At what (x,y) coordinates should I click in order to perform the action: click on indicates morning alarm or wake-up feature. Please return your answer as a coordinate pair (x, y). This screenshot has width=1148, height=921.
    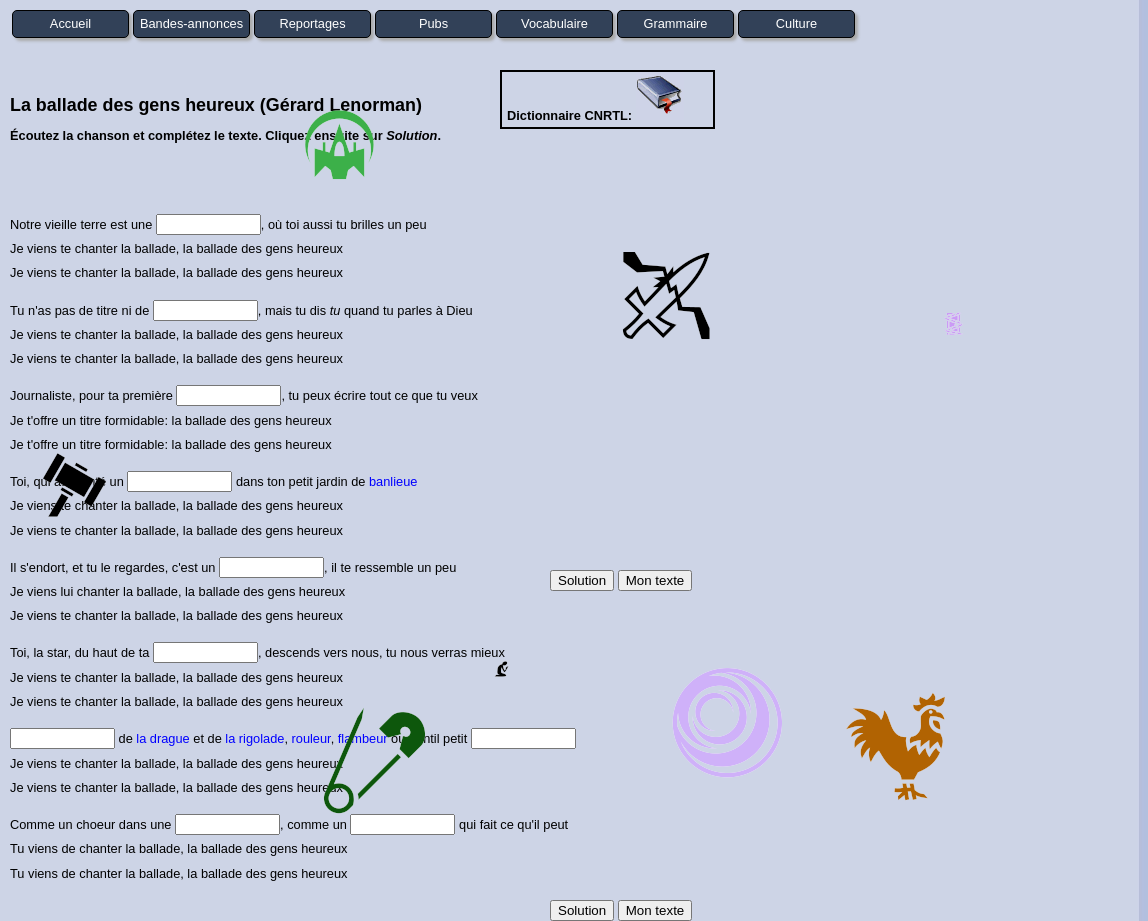
    Looking at the image, I should click on (895, 746).